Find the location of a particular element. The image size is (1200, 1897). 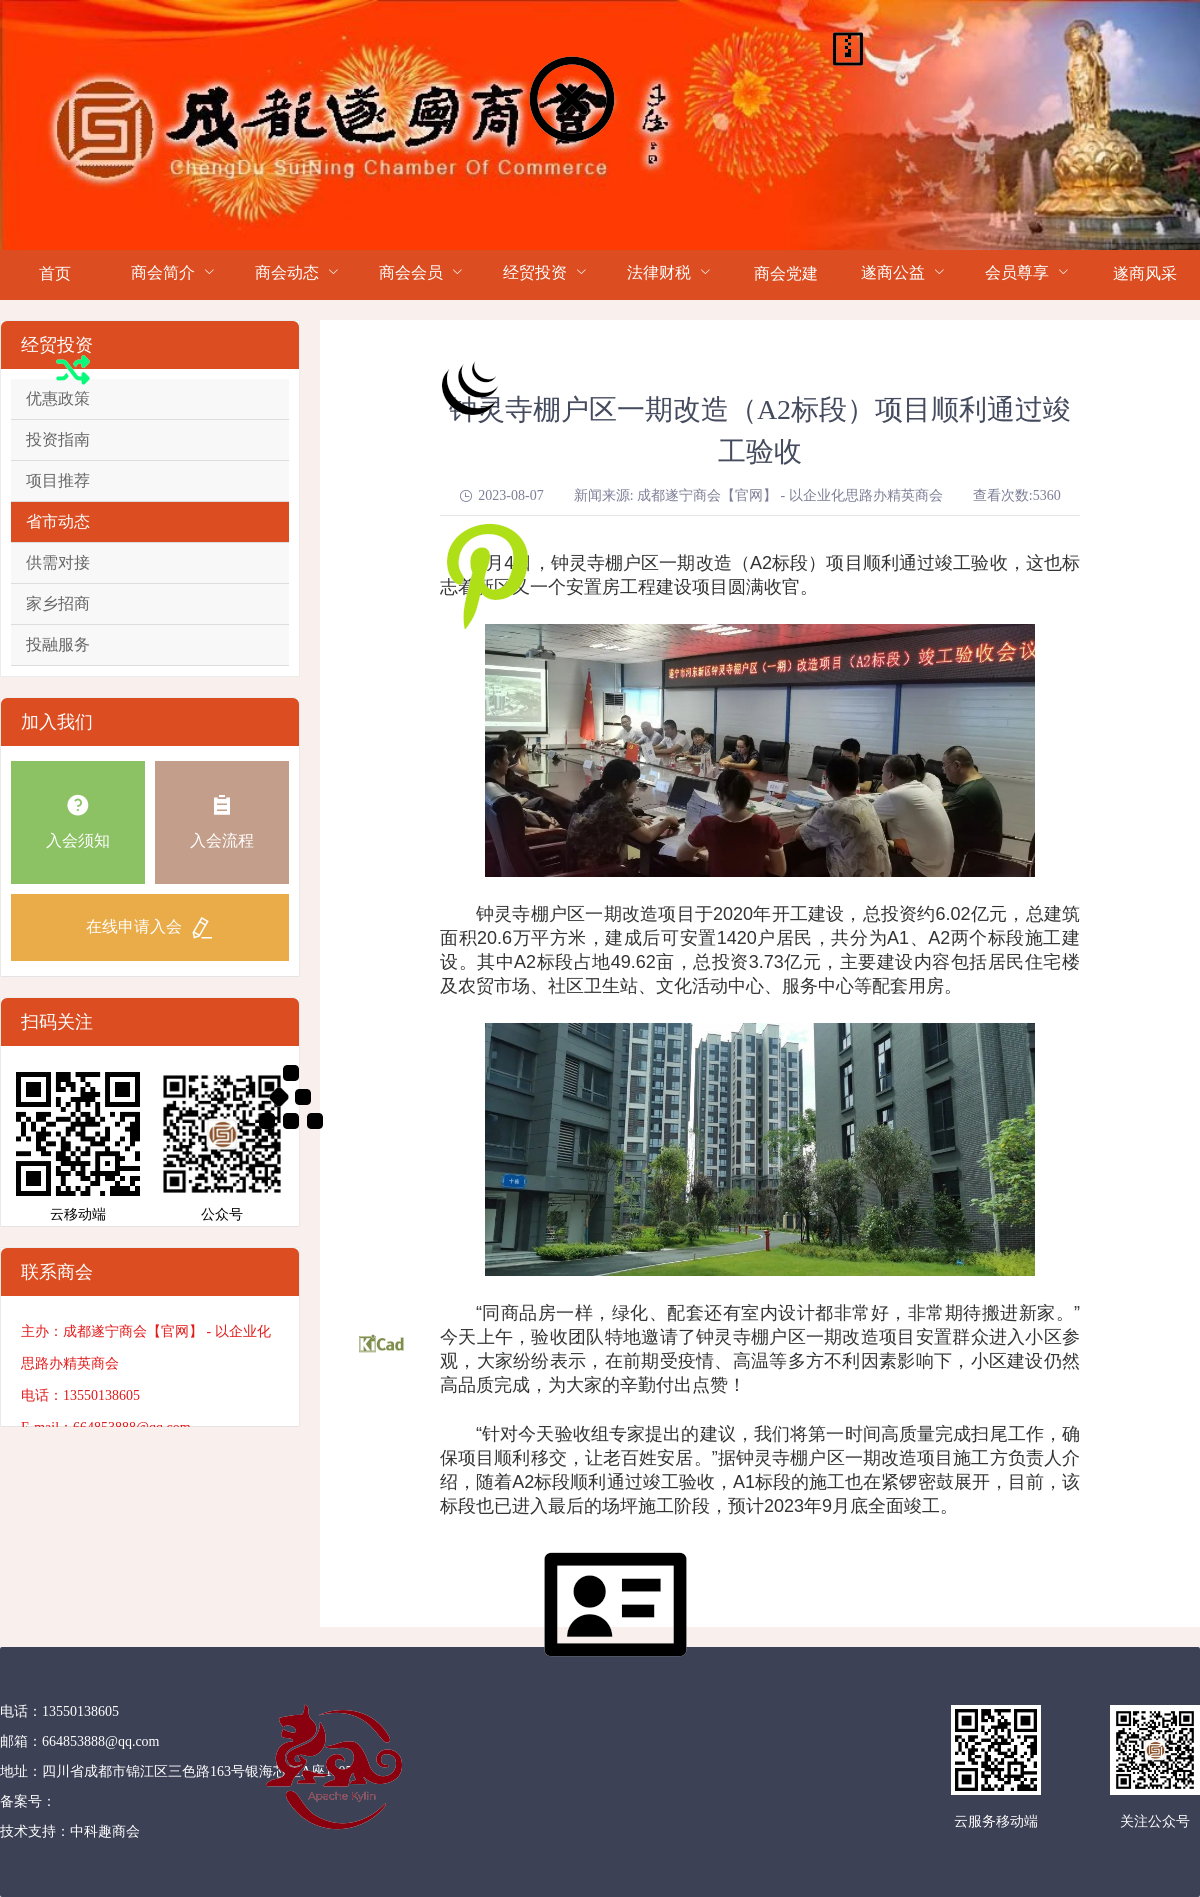

shuffle or randomize content is located at coordinates (73, 370).